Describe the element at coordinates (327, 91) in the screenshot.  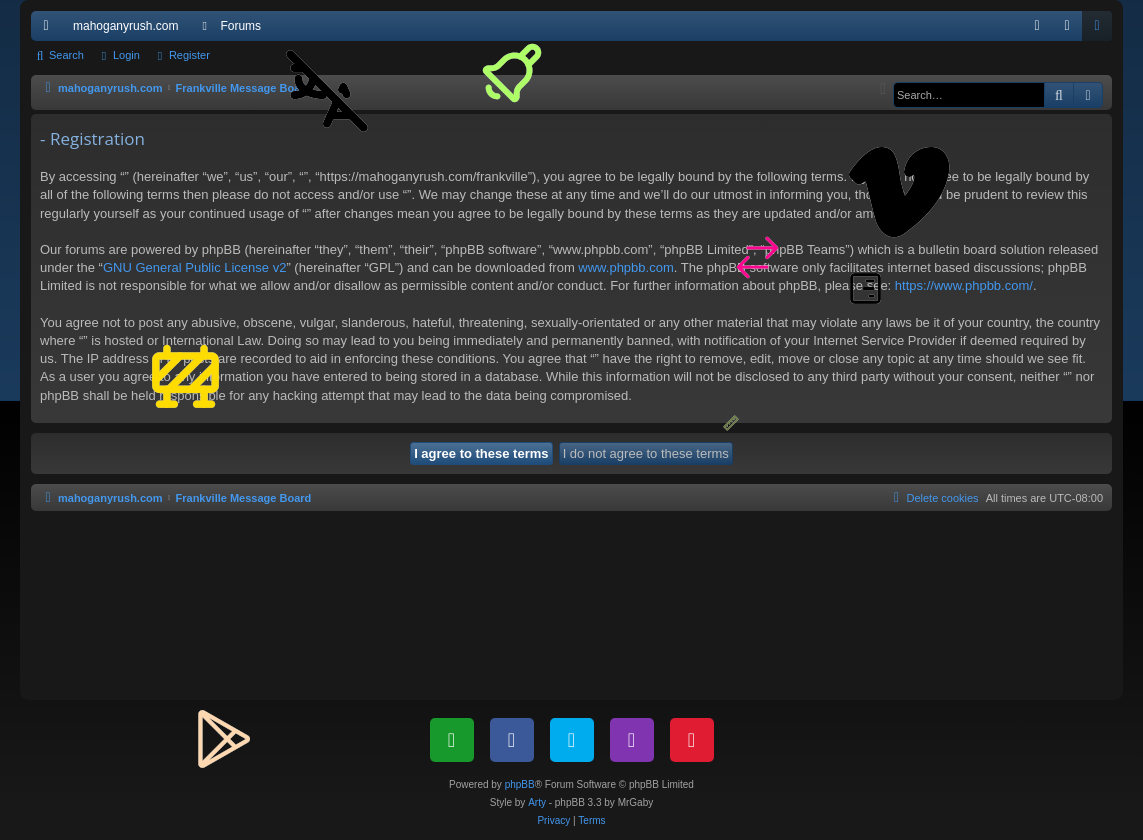
I see `disable translation or language features` at that location.